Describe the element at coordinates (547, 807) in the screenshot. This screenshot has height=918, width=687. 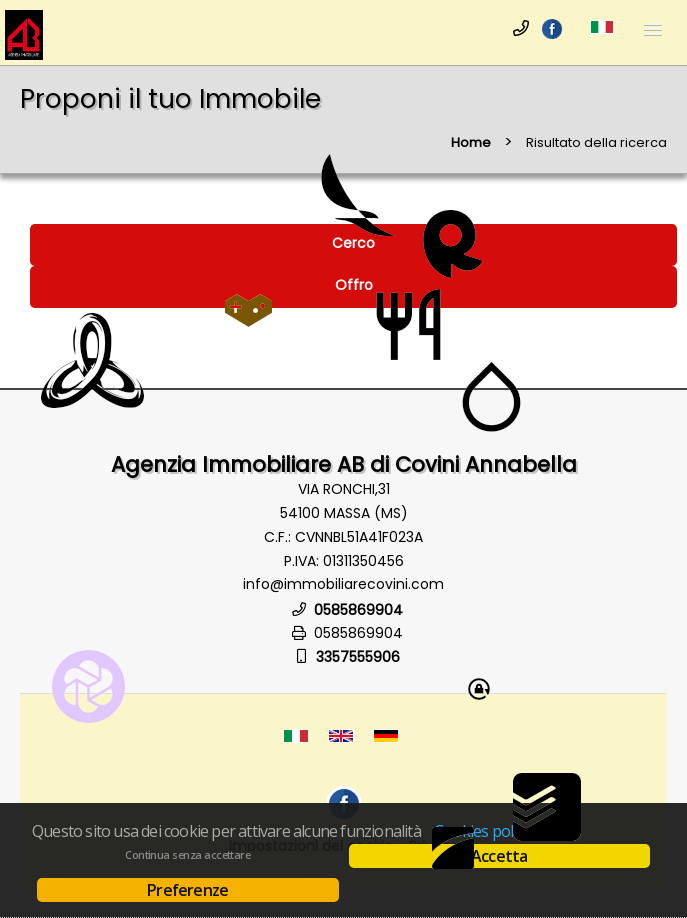
I see `open Todoist app` at that location.